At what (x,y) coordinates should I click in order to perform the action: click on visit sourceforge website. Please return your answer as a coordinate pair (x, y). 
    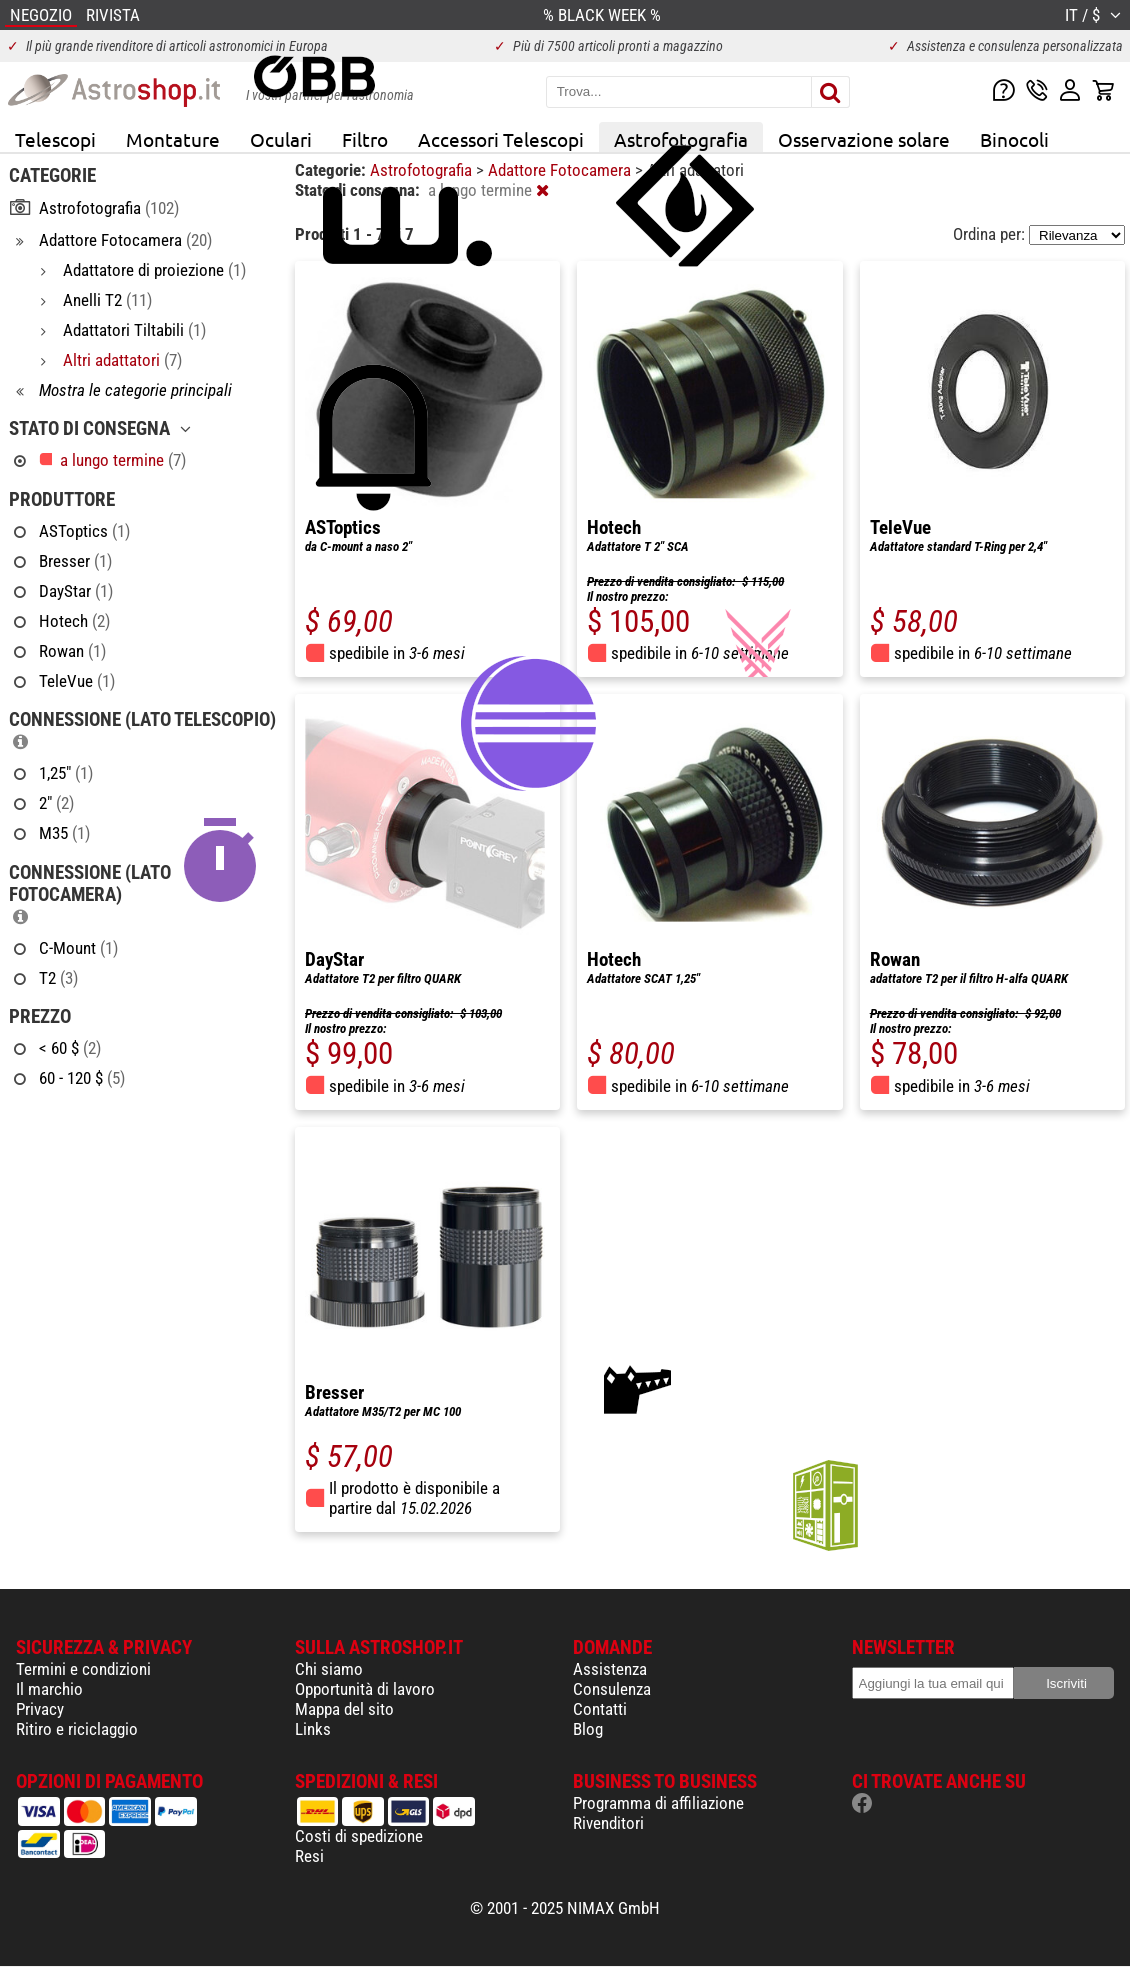
    Looking at the image, I should click on (685, 206).